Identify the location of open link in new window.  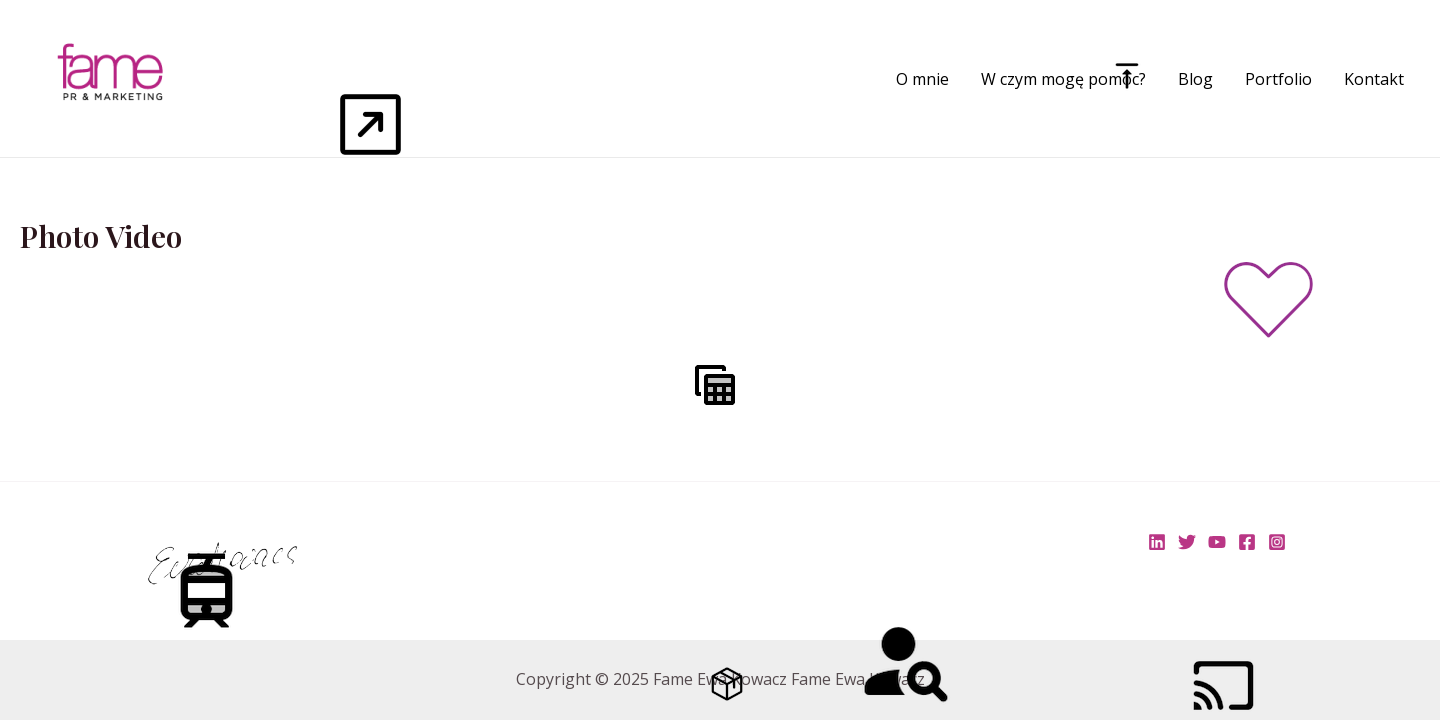
(370, 124).